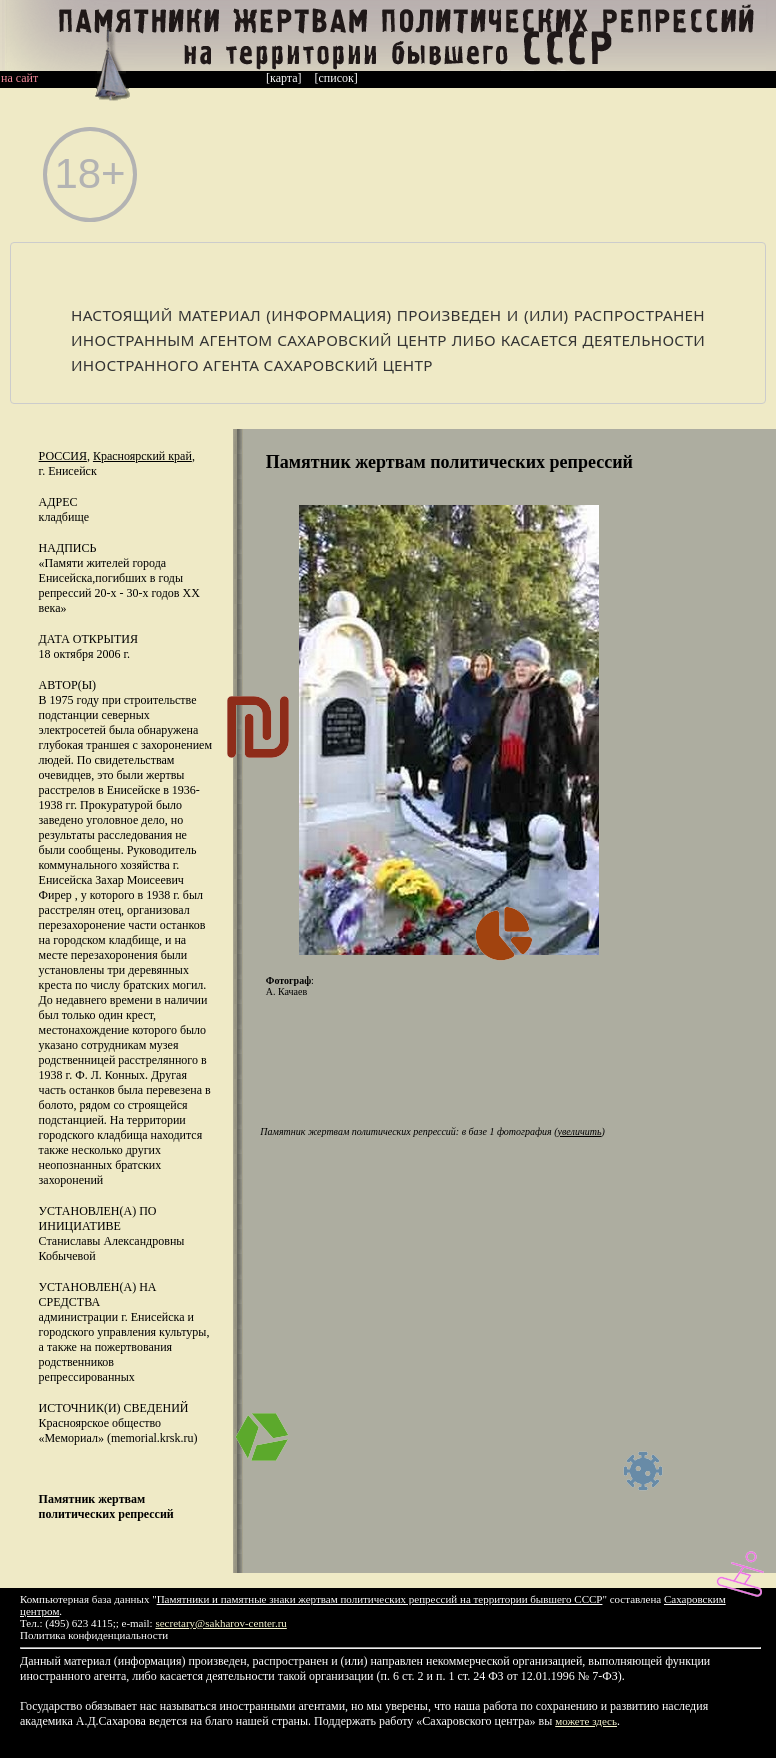 This screenshot has width=776, height=1758. I want to click on InstaLOD brand logo, so click(262, 1437).